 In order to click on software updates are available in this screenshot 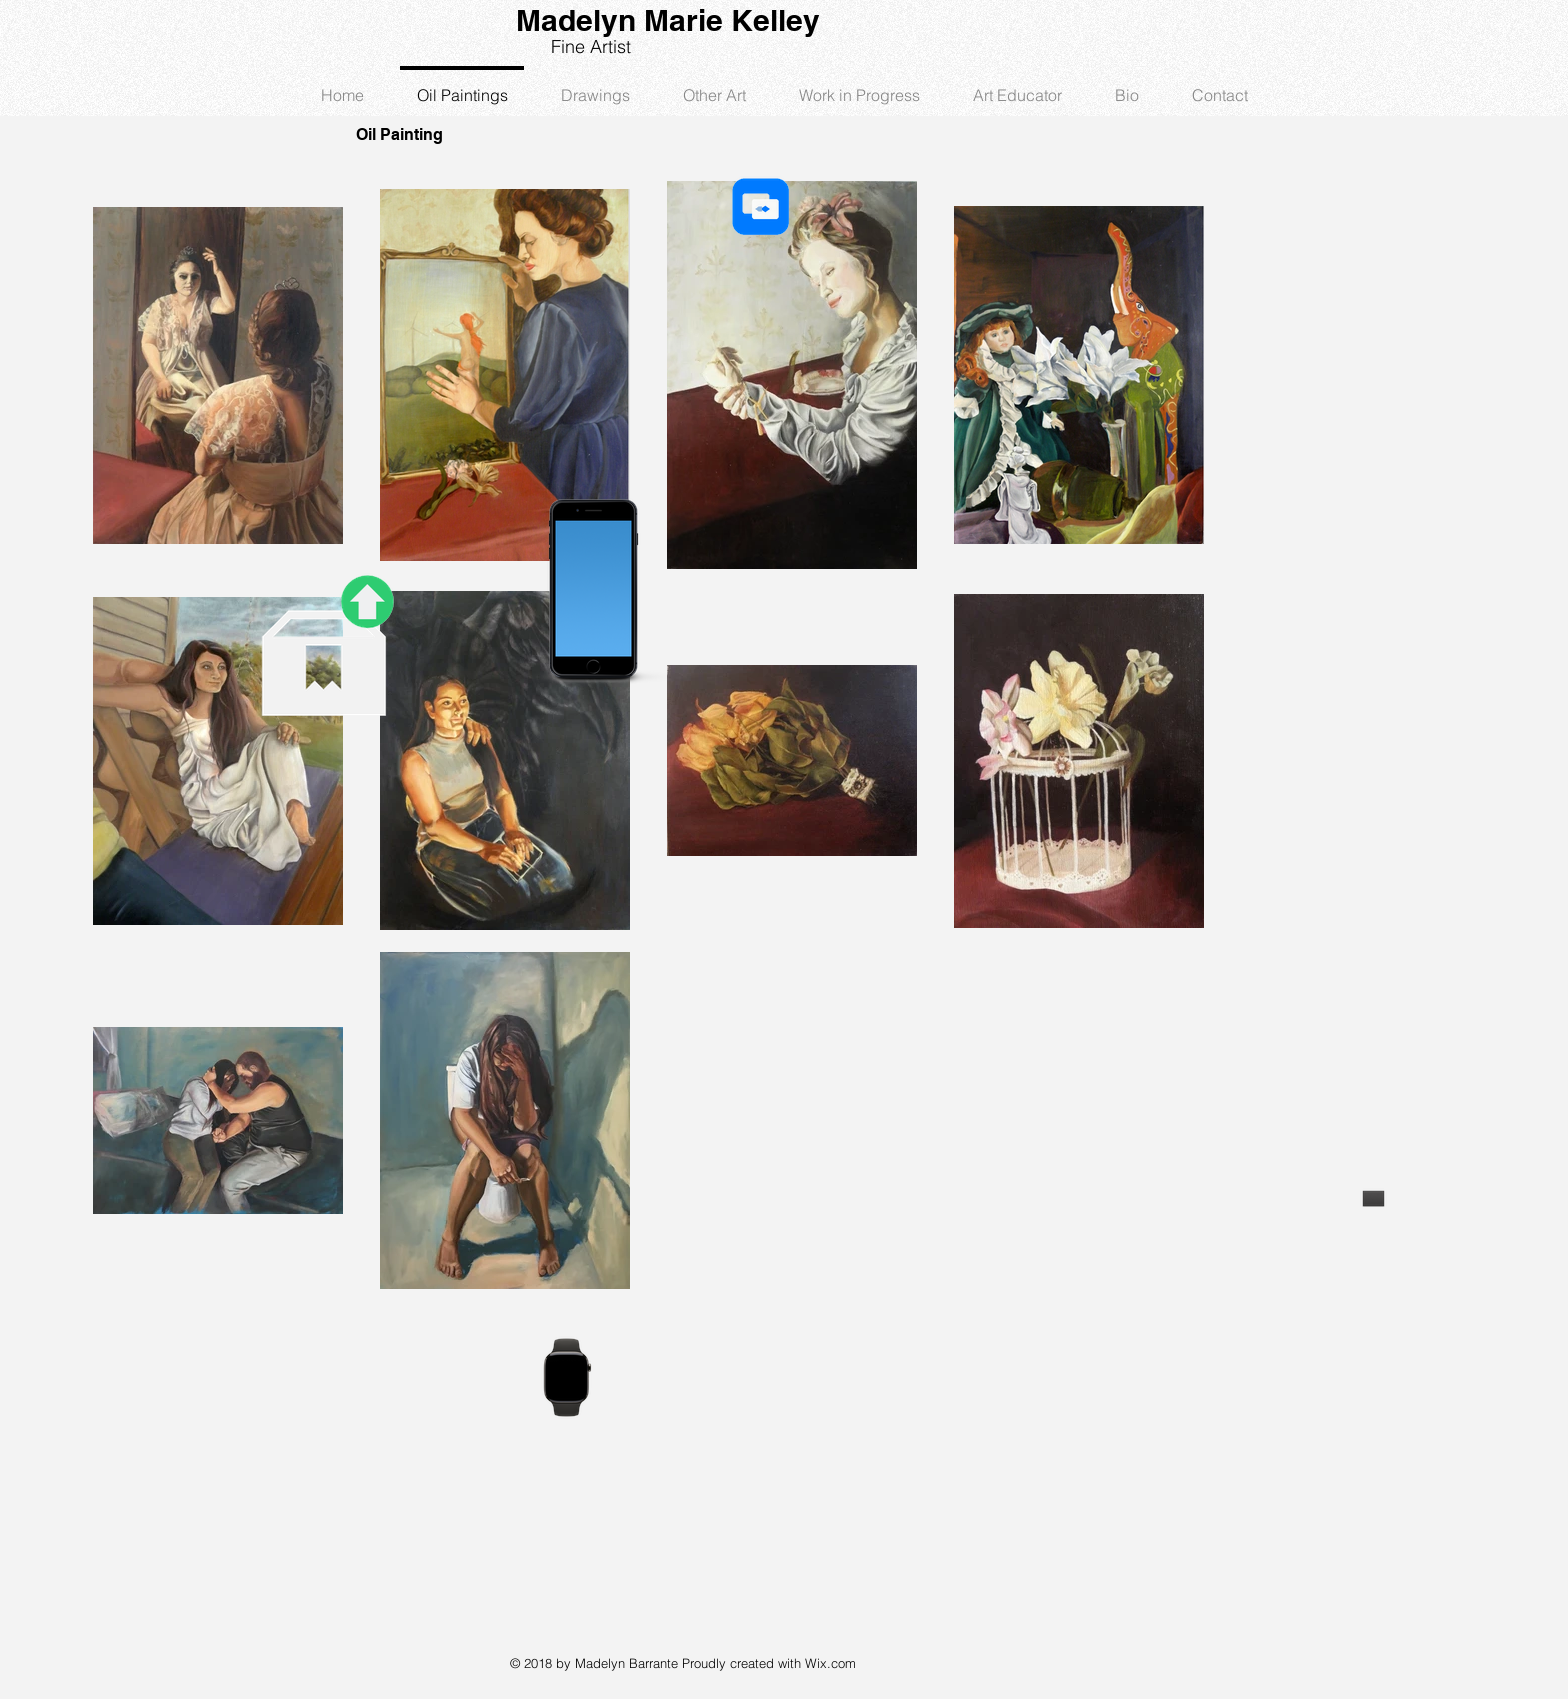, I will do `click(323, 645)`.